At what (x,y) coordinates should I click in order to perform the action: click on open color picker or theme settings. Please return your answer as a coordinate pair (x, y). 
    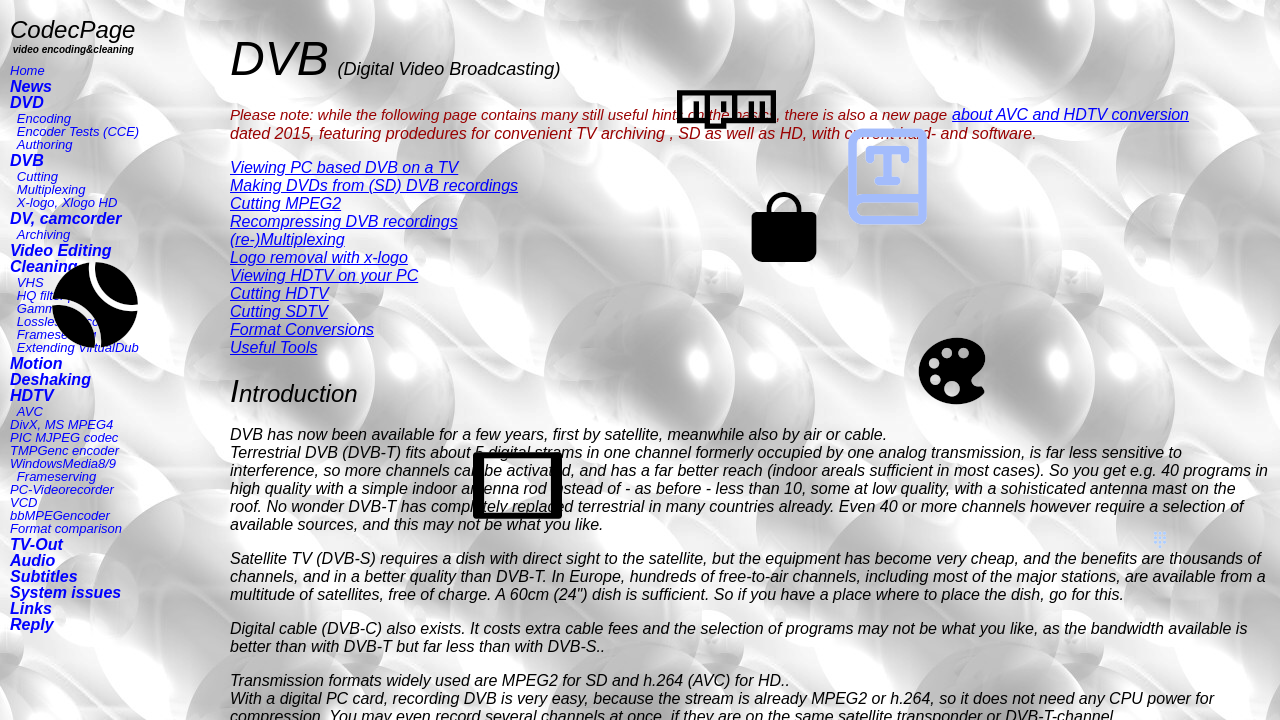
    Looking at the image, I should click on (952, 371).